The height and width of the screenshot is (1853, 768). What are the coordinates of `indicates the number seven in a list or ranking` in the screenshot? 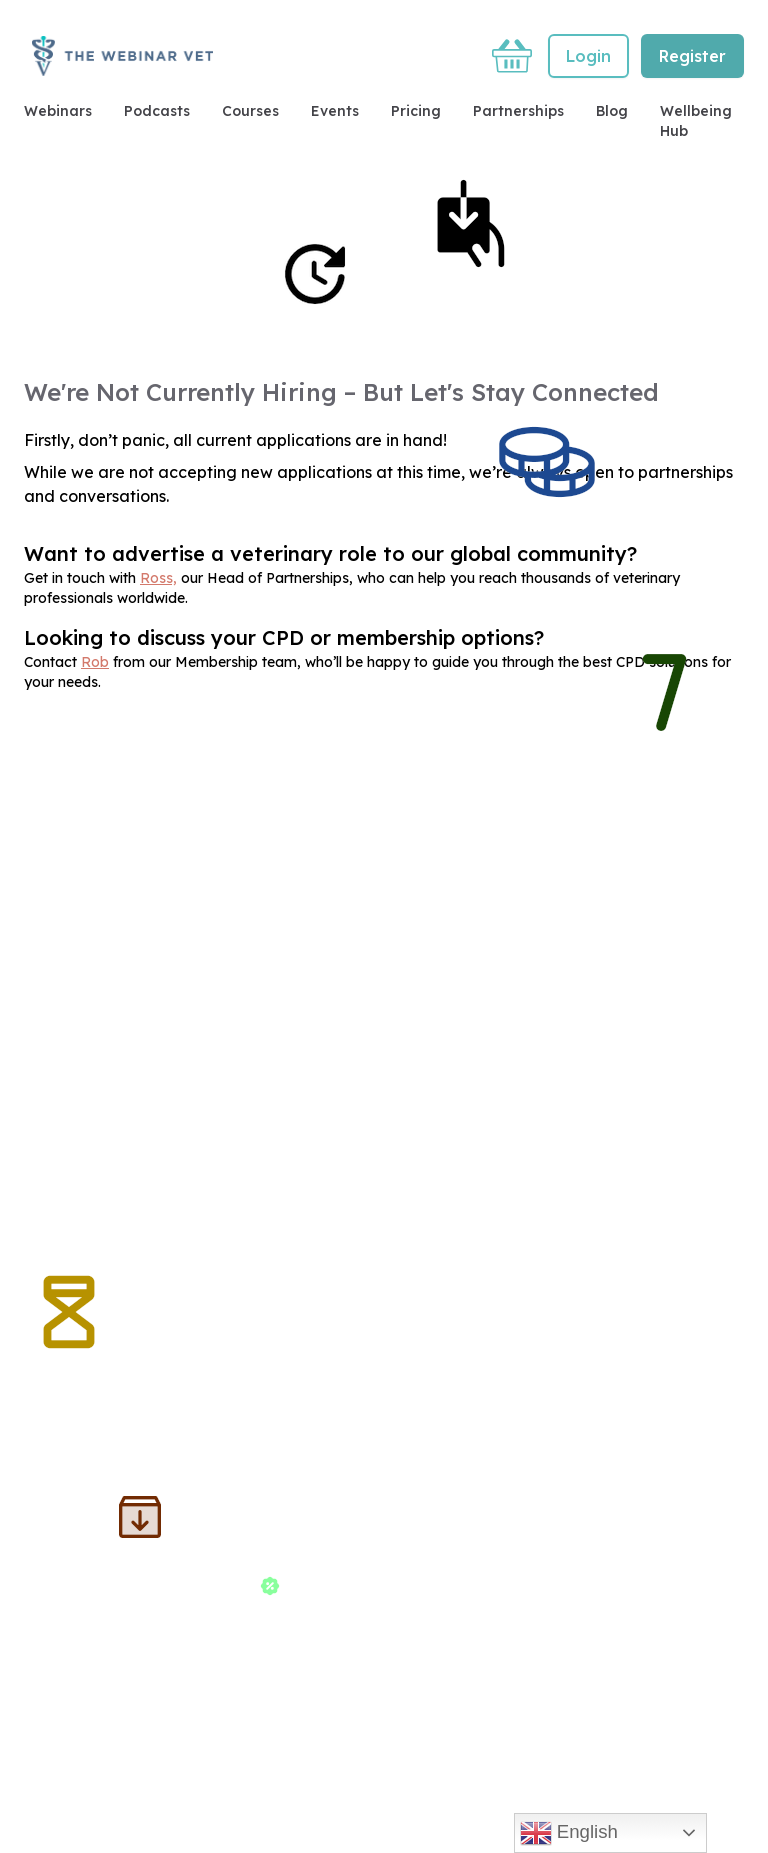 It's located at (664, 692).